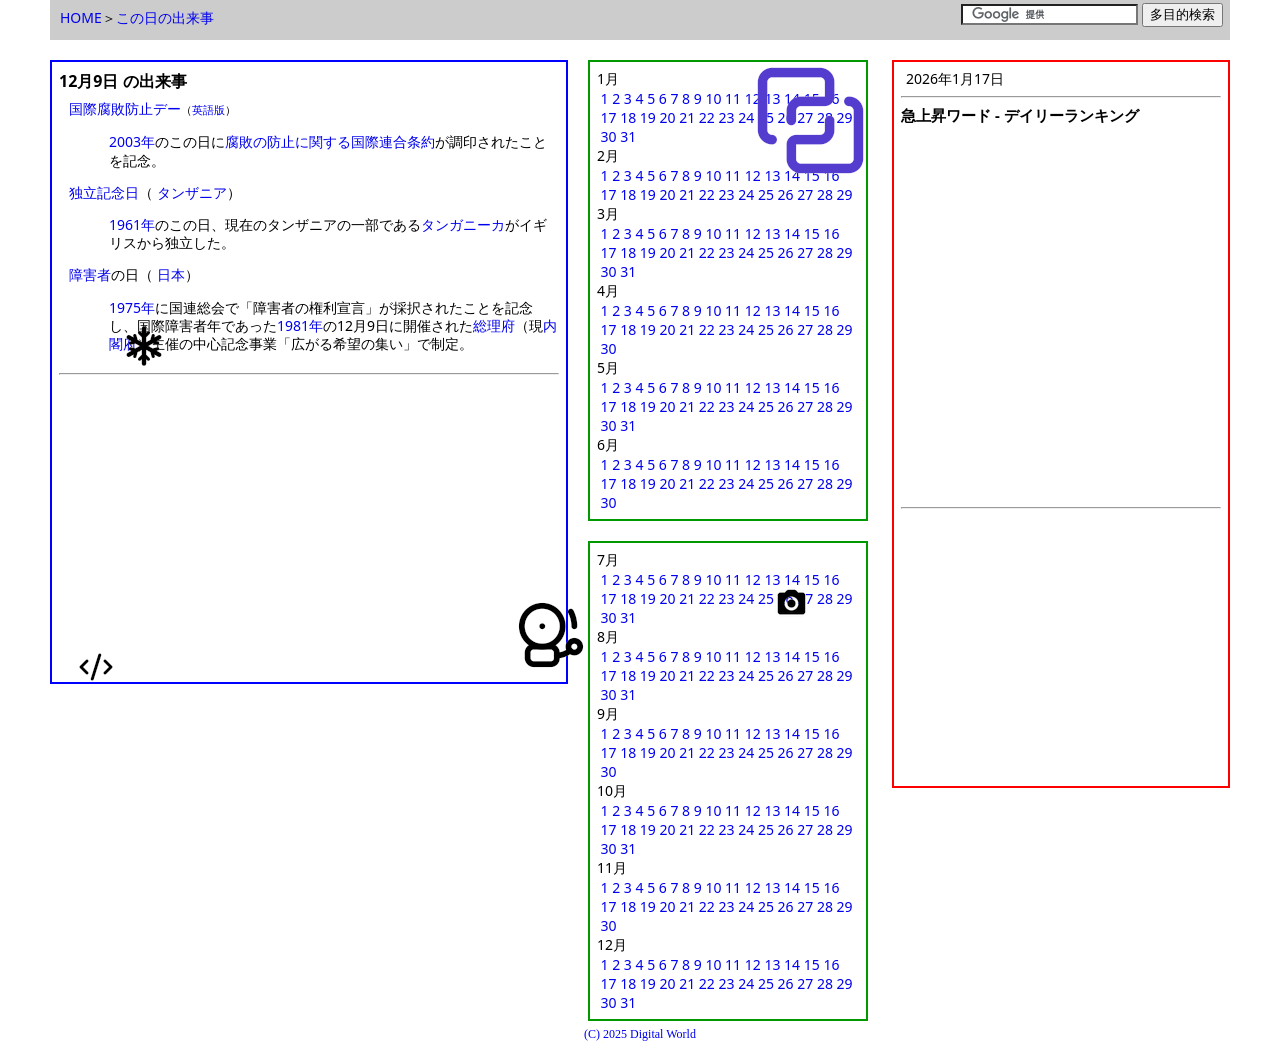 The image size is (1280, 1043). What do you see at coordinates (810, 120) in the screenshot?
I see `exclude overlapping areas in a selection` at bounding box center [810, 120].